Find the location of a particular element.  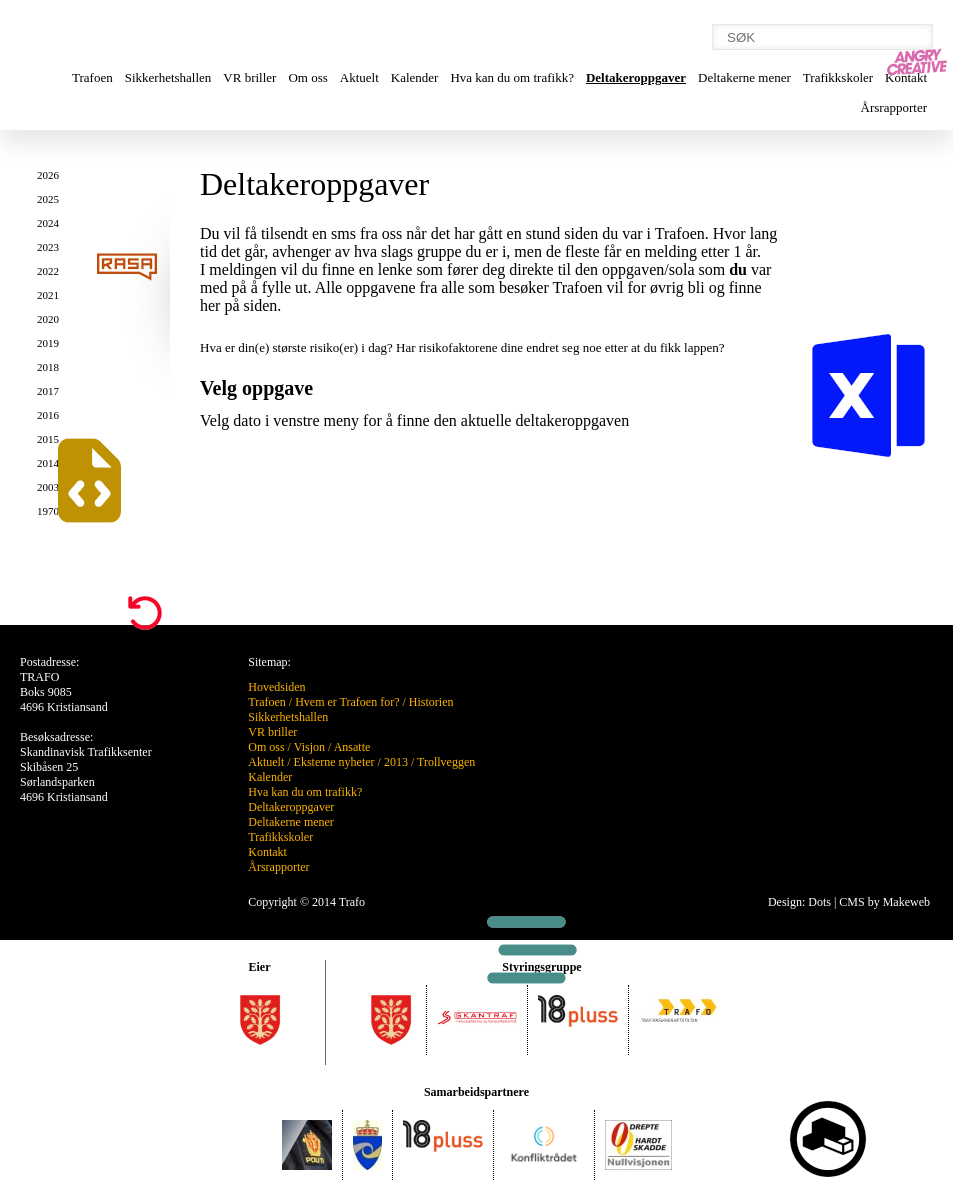

undo the last action is located at coordinates (145, 613).